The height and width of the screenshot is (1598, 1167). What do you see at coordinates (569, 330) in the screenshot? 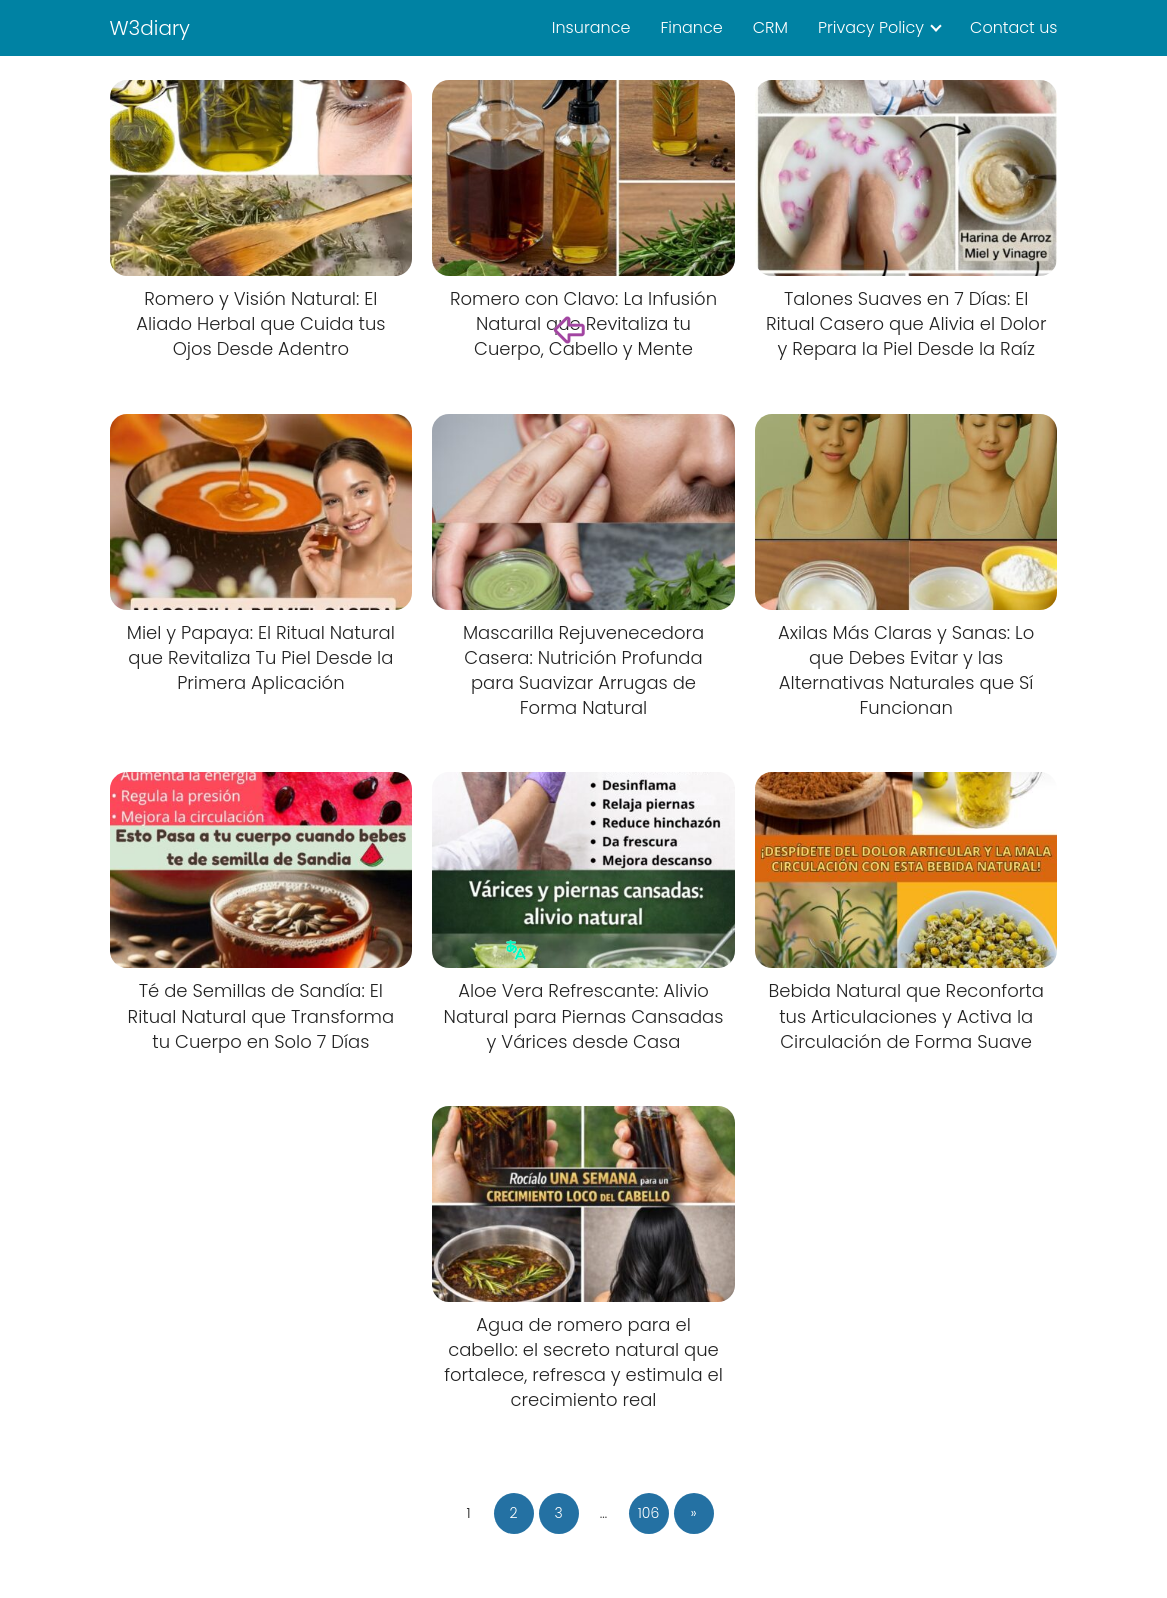
I see `go back to the previous screen` at bounding box center [569, 330].